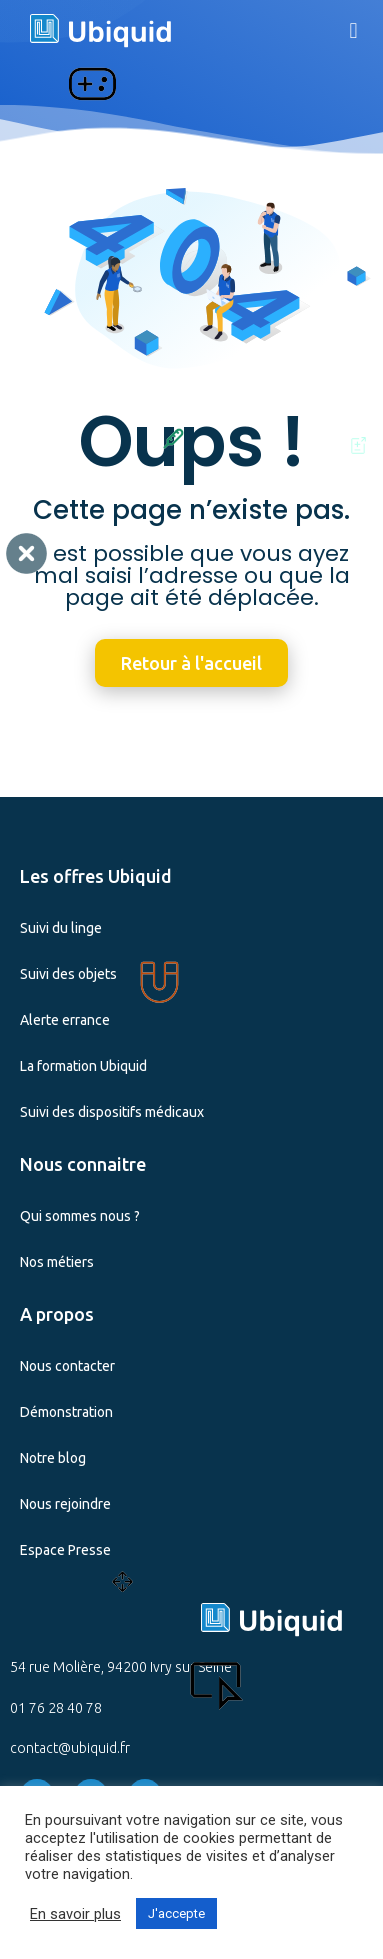  Describe the element at coordinates (173, 438) in the screenshot. I see `view current temperature reading` at that location.